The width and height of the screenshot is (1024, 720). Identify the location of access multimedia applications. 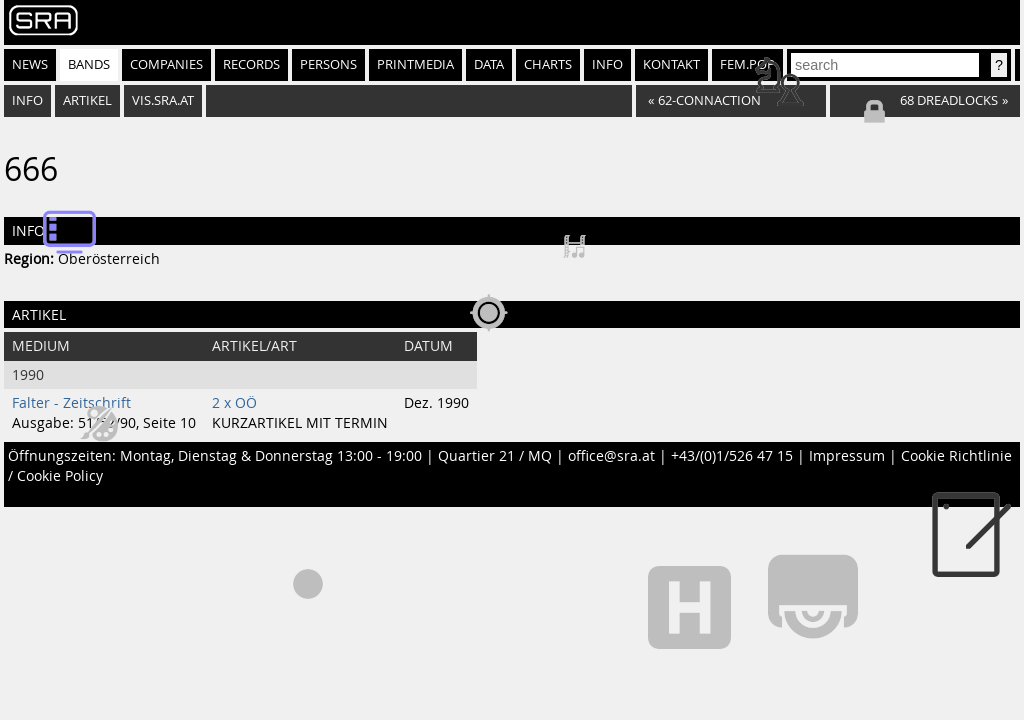
(574, 246).